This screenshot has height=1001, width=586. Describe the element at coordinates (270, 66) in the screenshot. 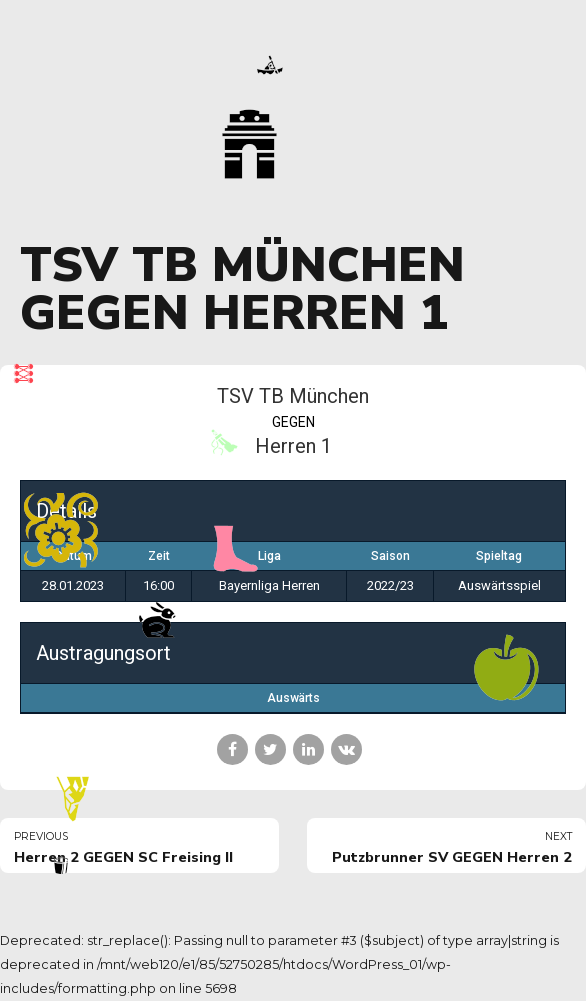

I see `access kayaking or canoeing activities` at that location.